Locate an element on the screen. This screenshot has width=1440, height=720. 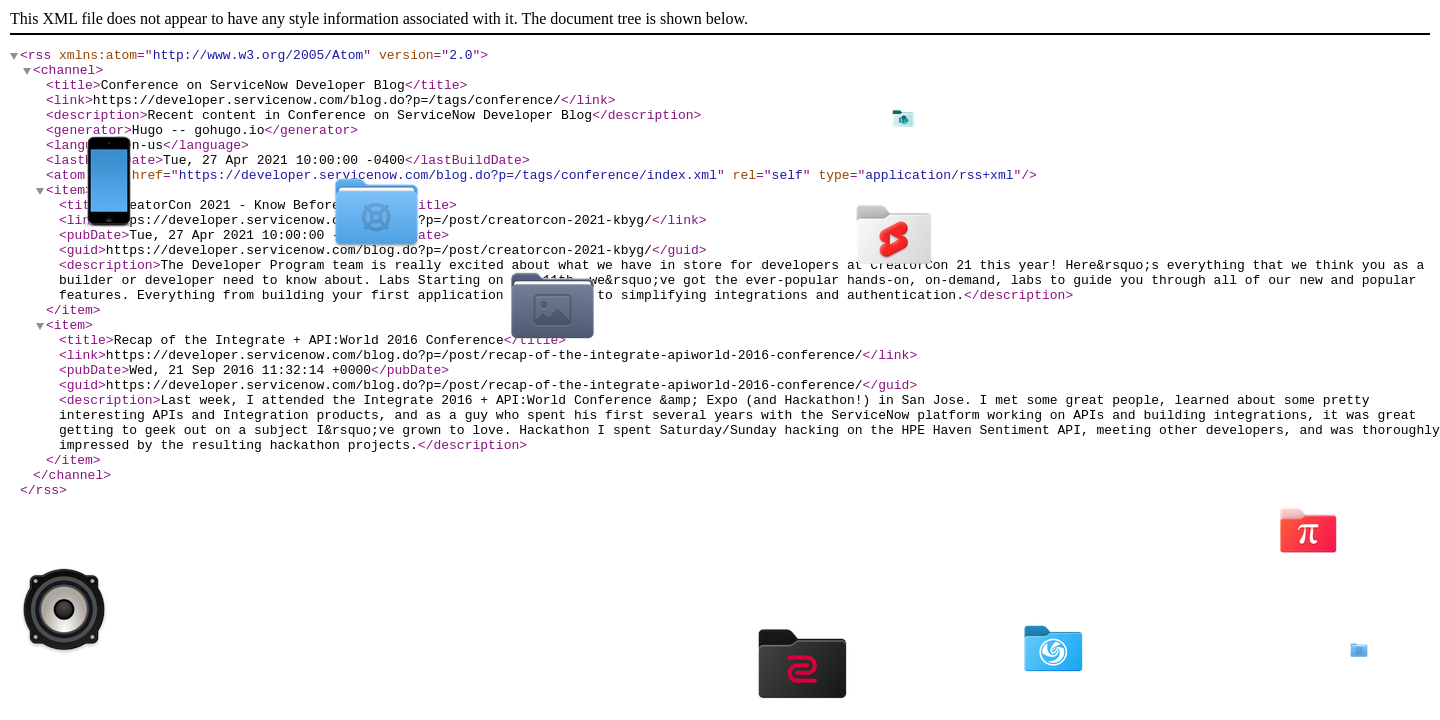
adjust speaker or audio output volume is located at coordinates (64, 609).